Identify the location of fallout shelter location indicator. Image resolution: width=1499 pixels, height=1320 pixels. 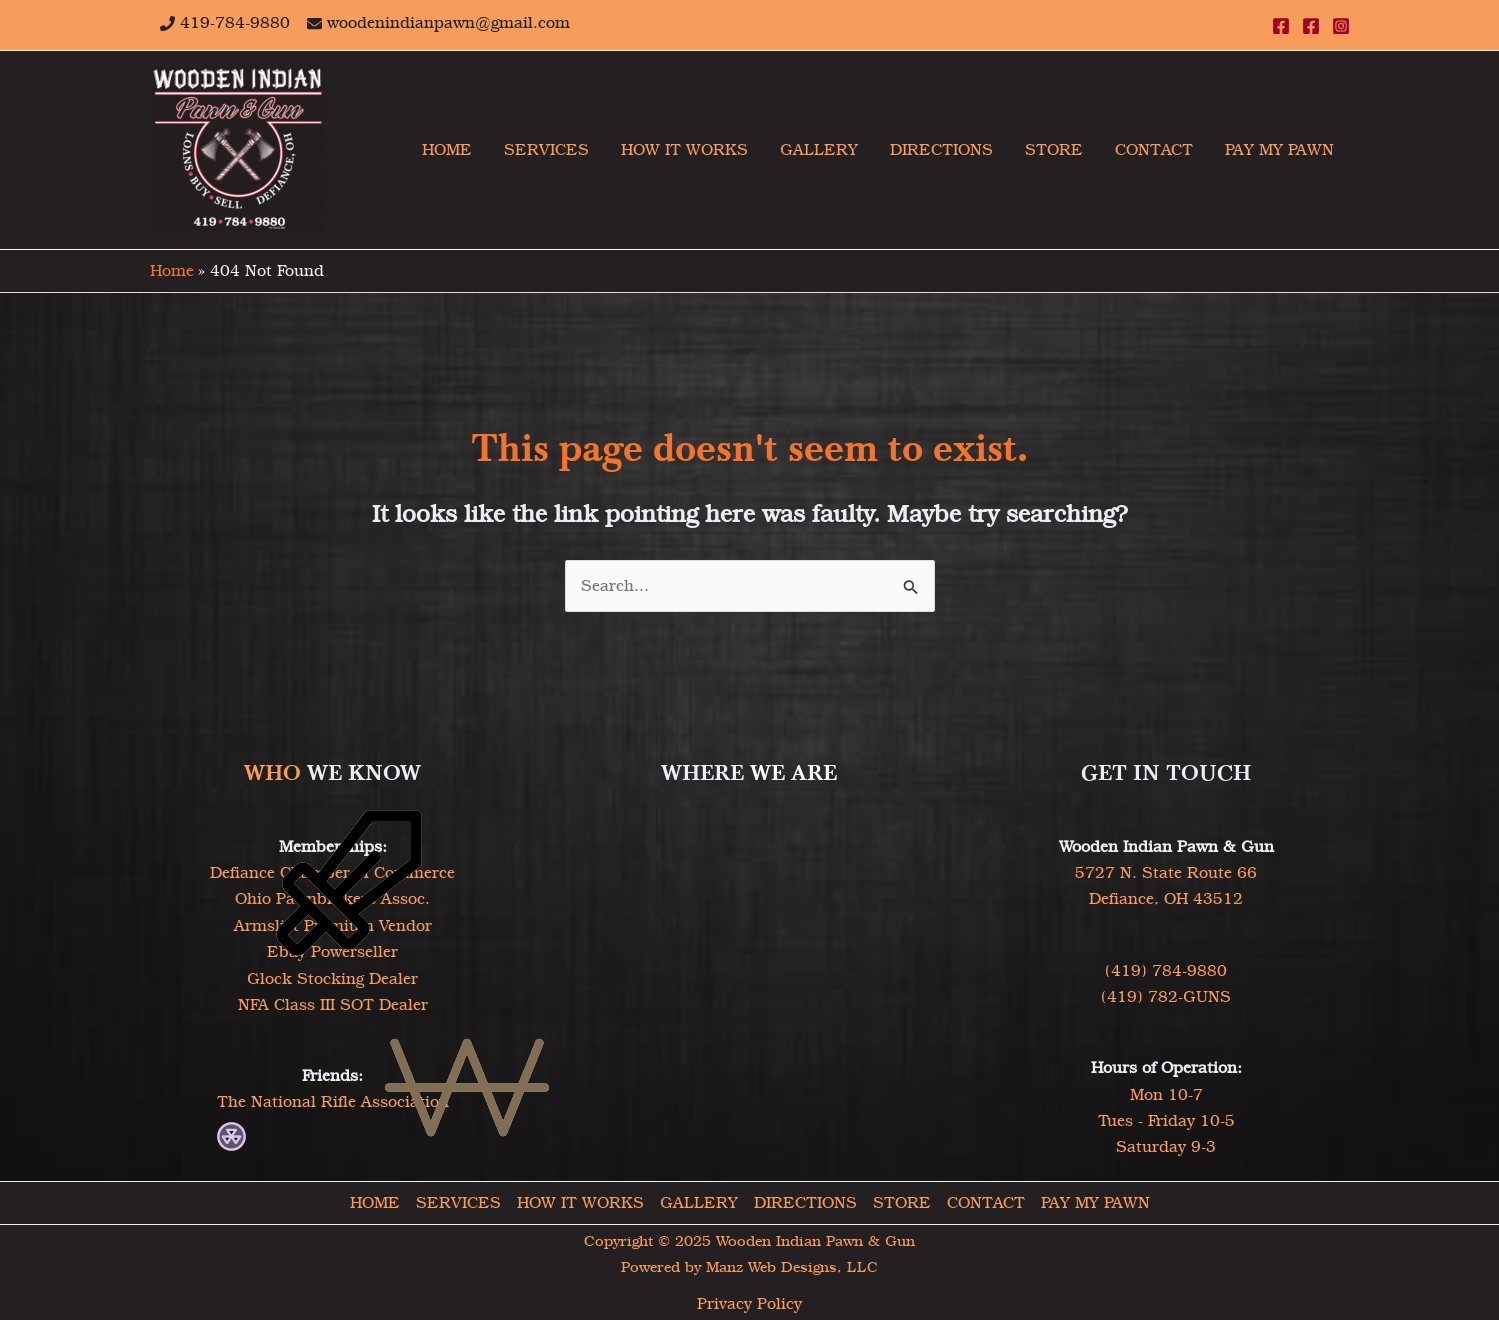
(231, 1136).